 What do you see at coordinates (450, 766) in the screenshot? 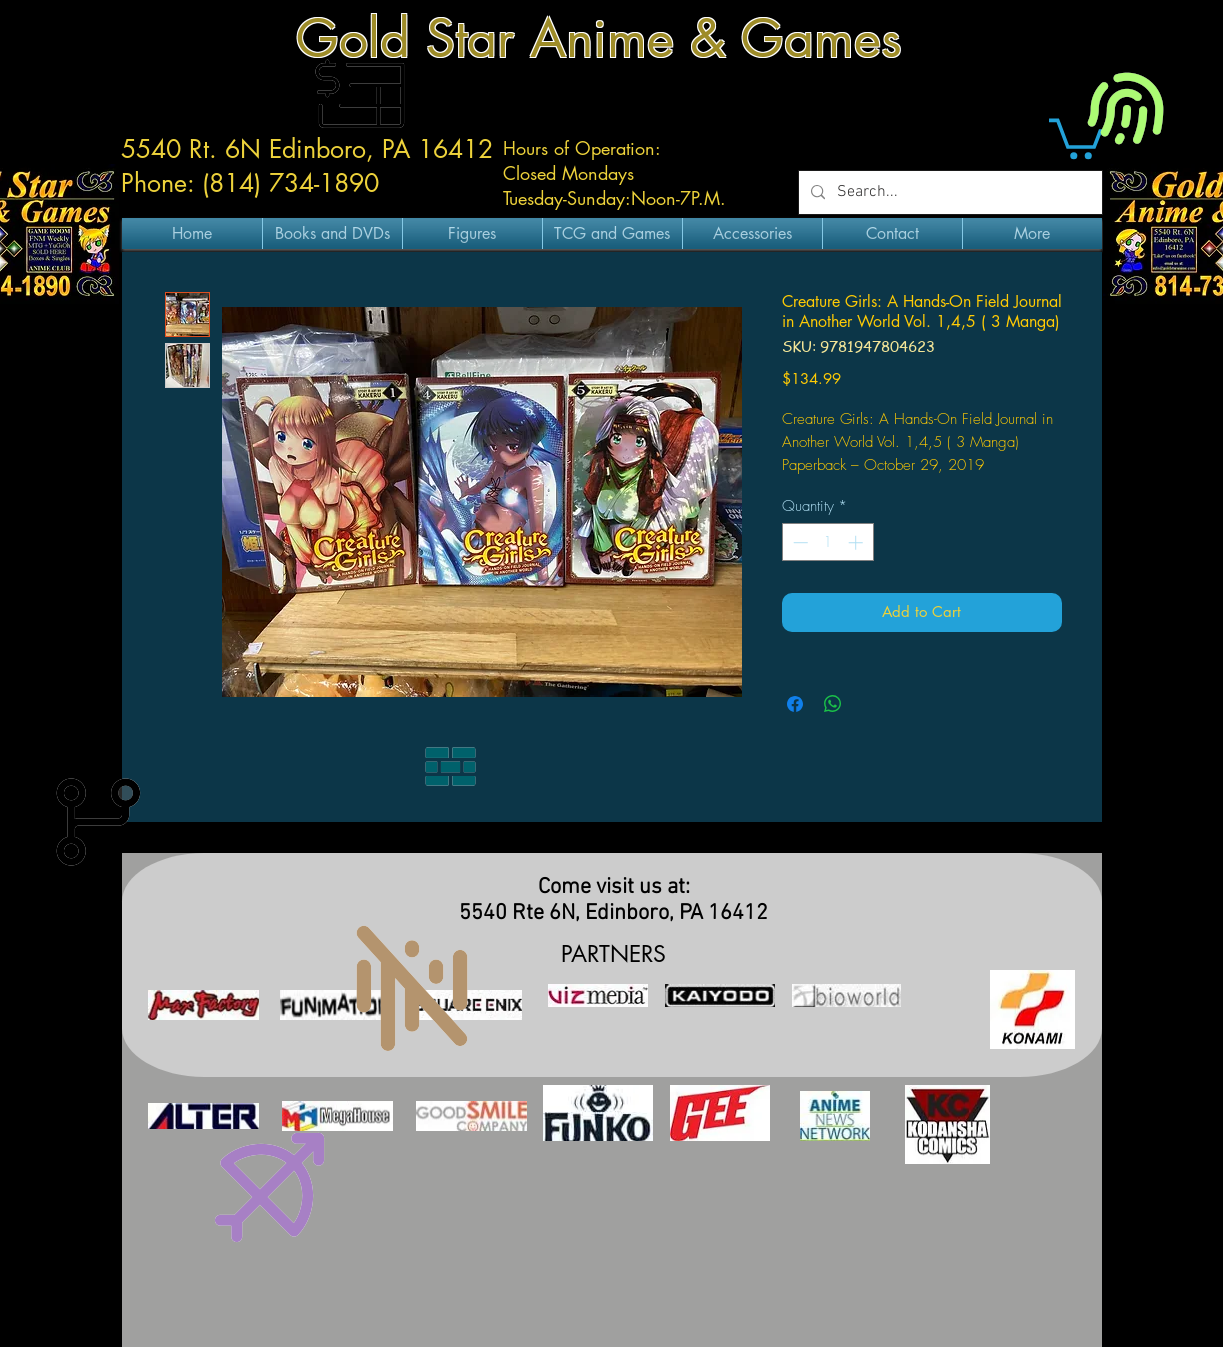
I see `access wall or barrier settings` at bounding box center [450, 766].